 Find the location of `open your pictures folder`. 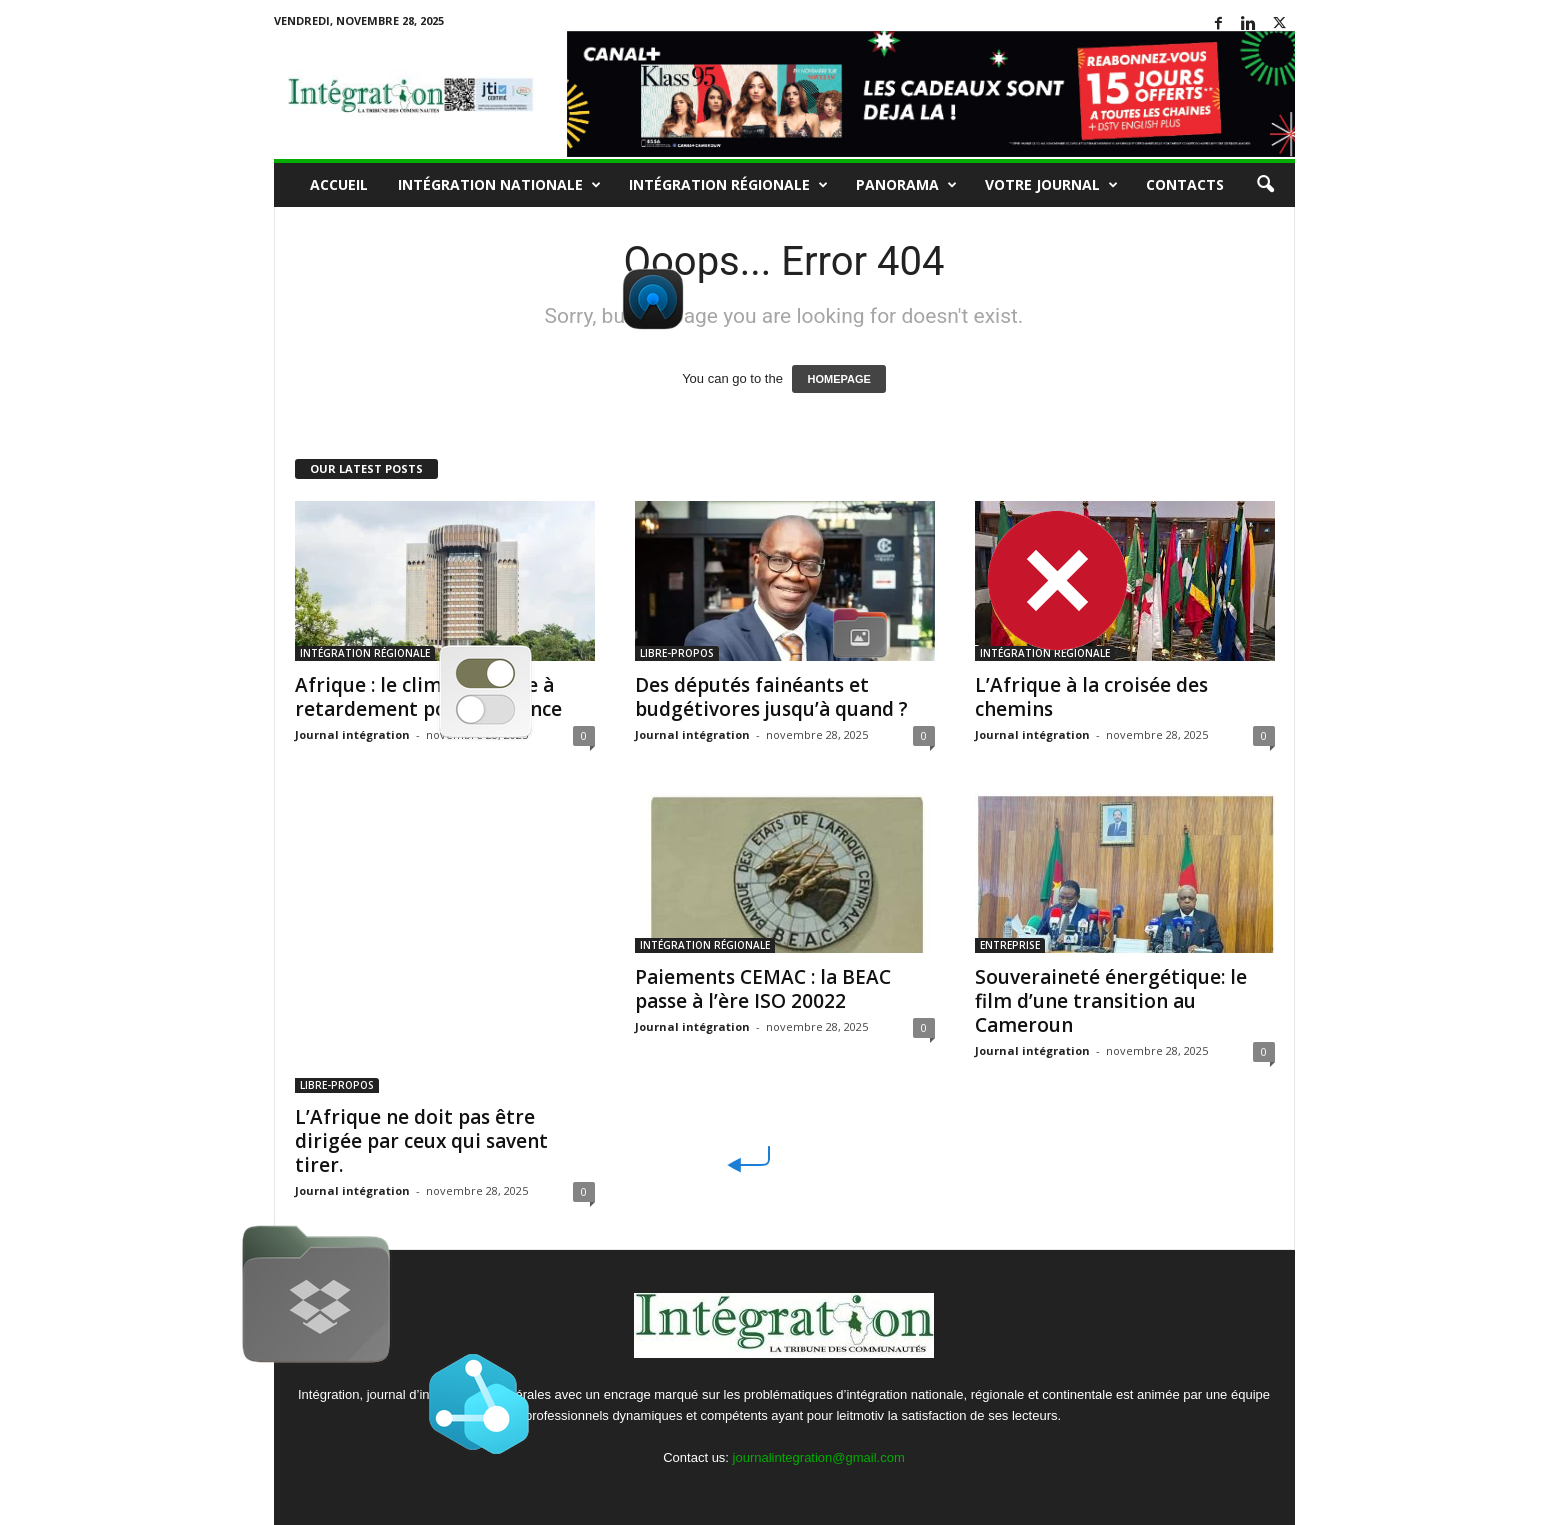

open your pictures folder is located at coordinates (860, 633).